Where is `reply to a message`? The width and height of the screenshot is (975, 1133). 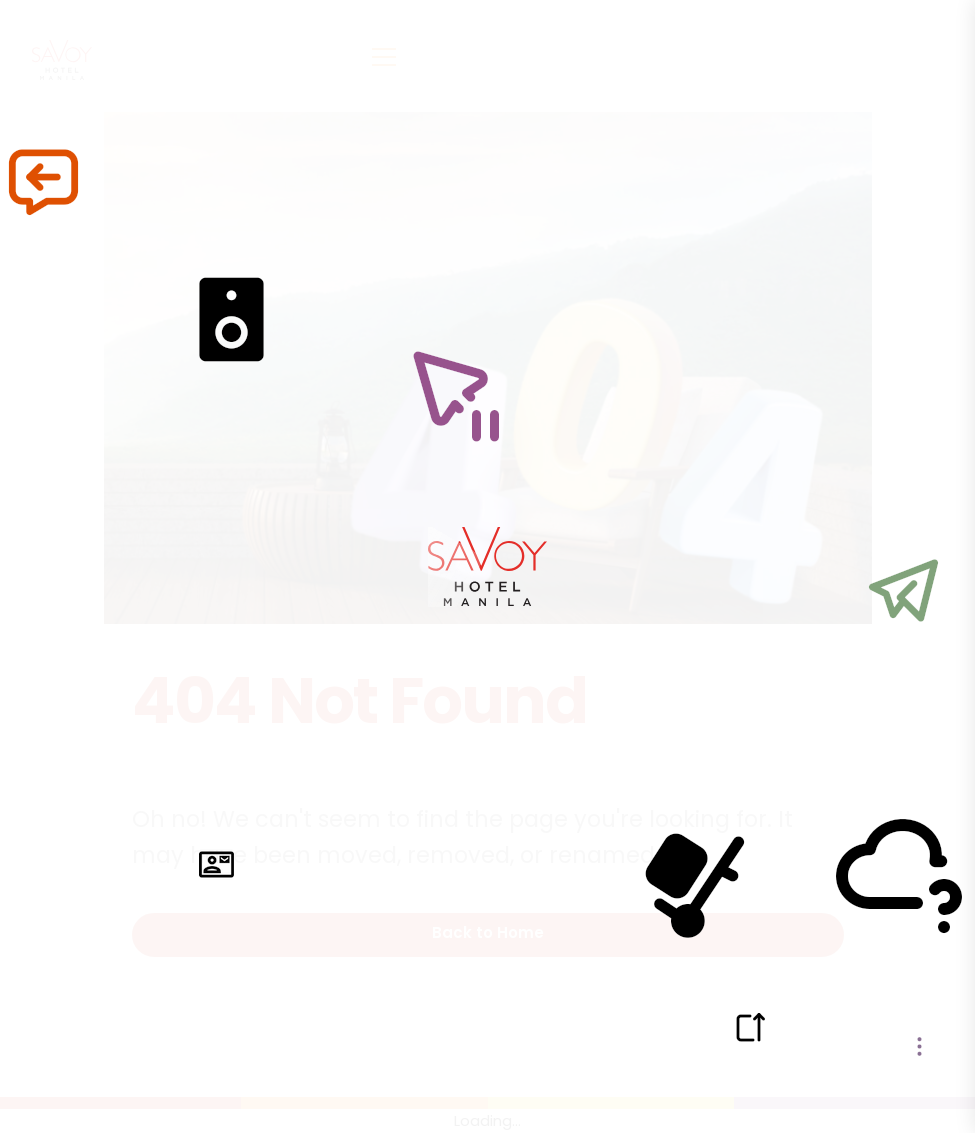 reply to a message is located at coordinates (43, 180).